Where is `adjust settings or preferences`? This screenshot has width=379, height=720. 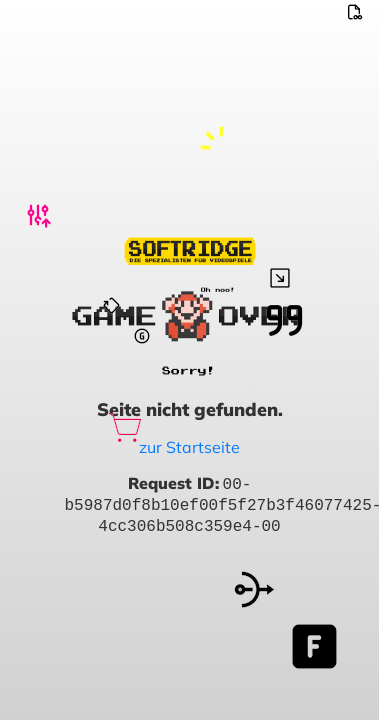 adjust settings or preferences is located at coordinates (38, 215).